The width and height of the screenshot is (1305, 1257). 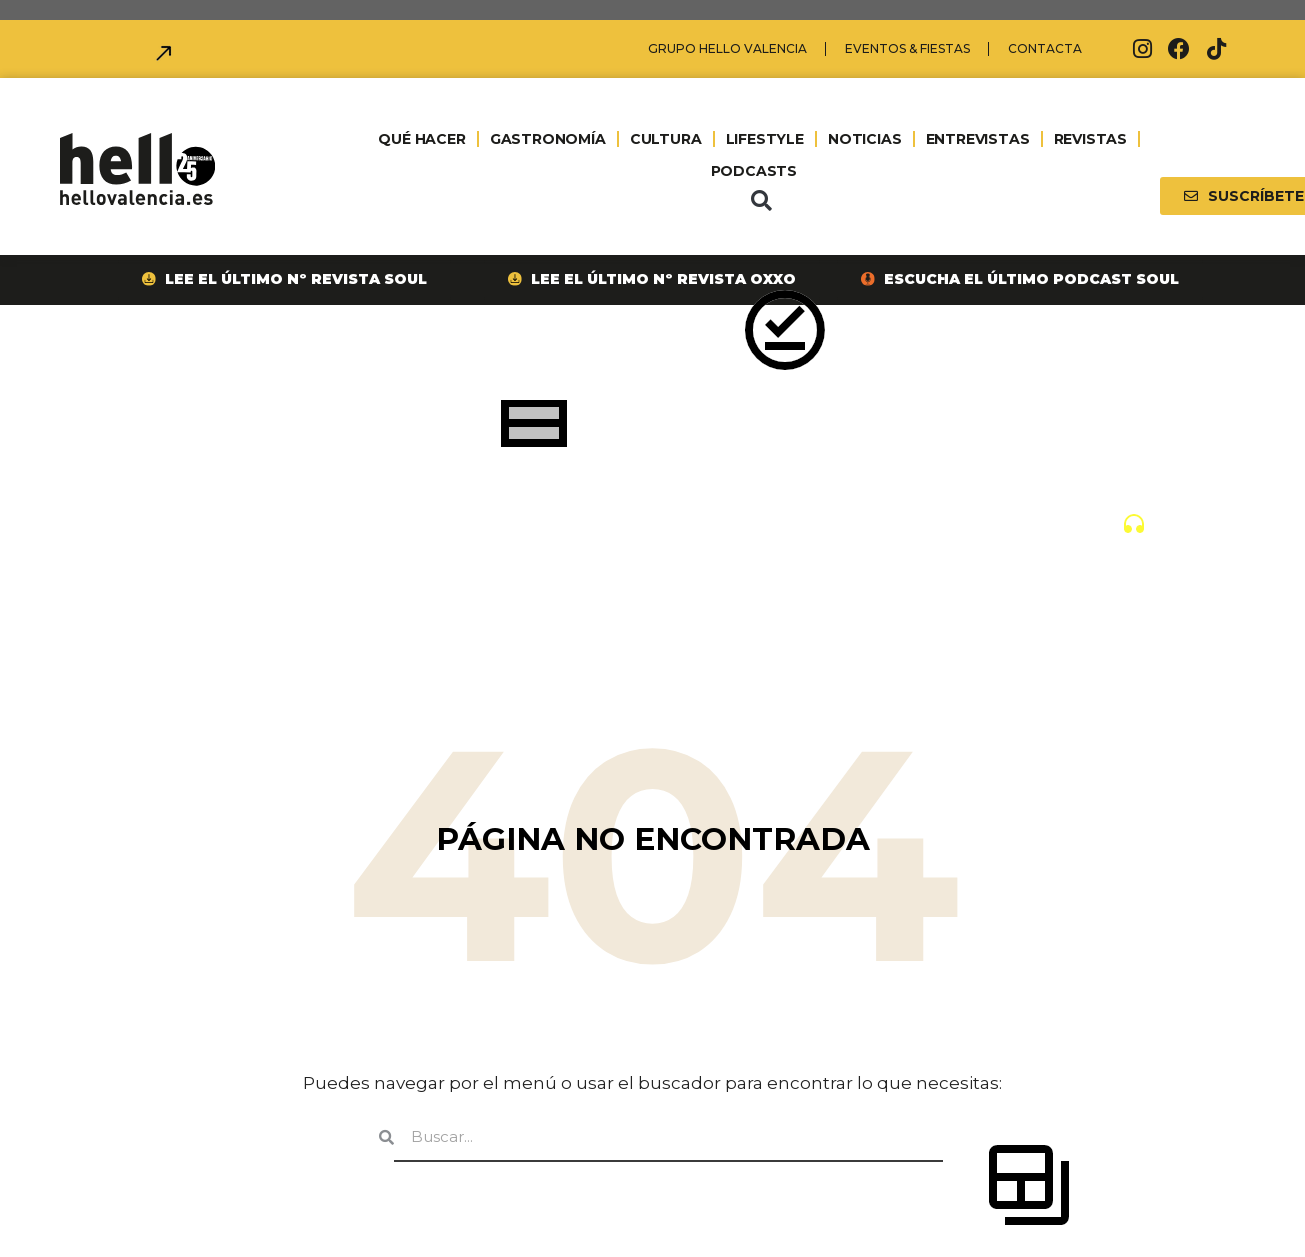 What do you see at coordinates (532, 423) in the screenshot?
I see `switch to stream or list view` at bounding box center [532, 423].